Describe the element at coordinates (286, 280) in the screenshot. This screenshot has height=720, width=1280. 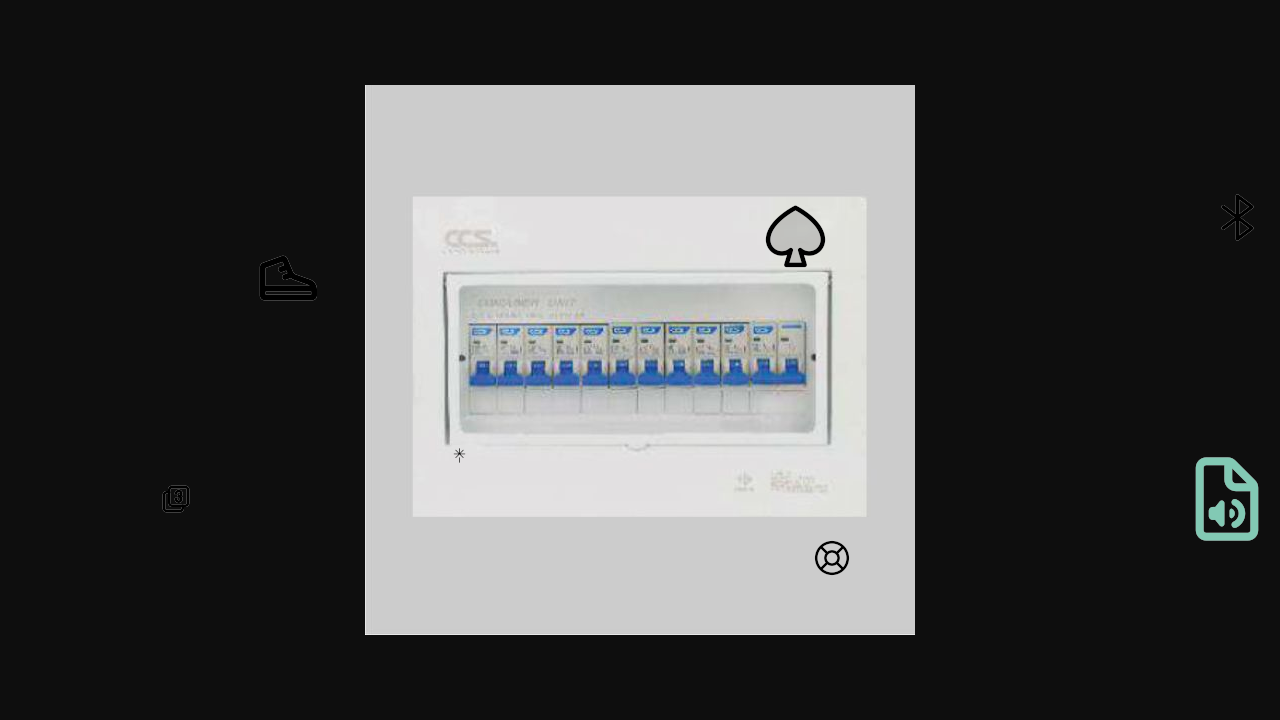
I see `access footwear or shoe category` at that location.